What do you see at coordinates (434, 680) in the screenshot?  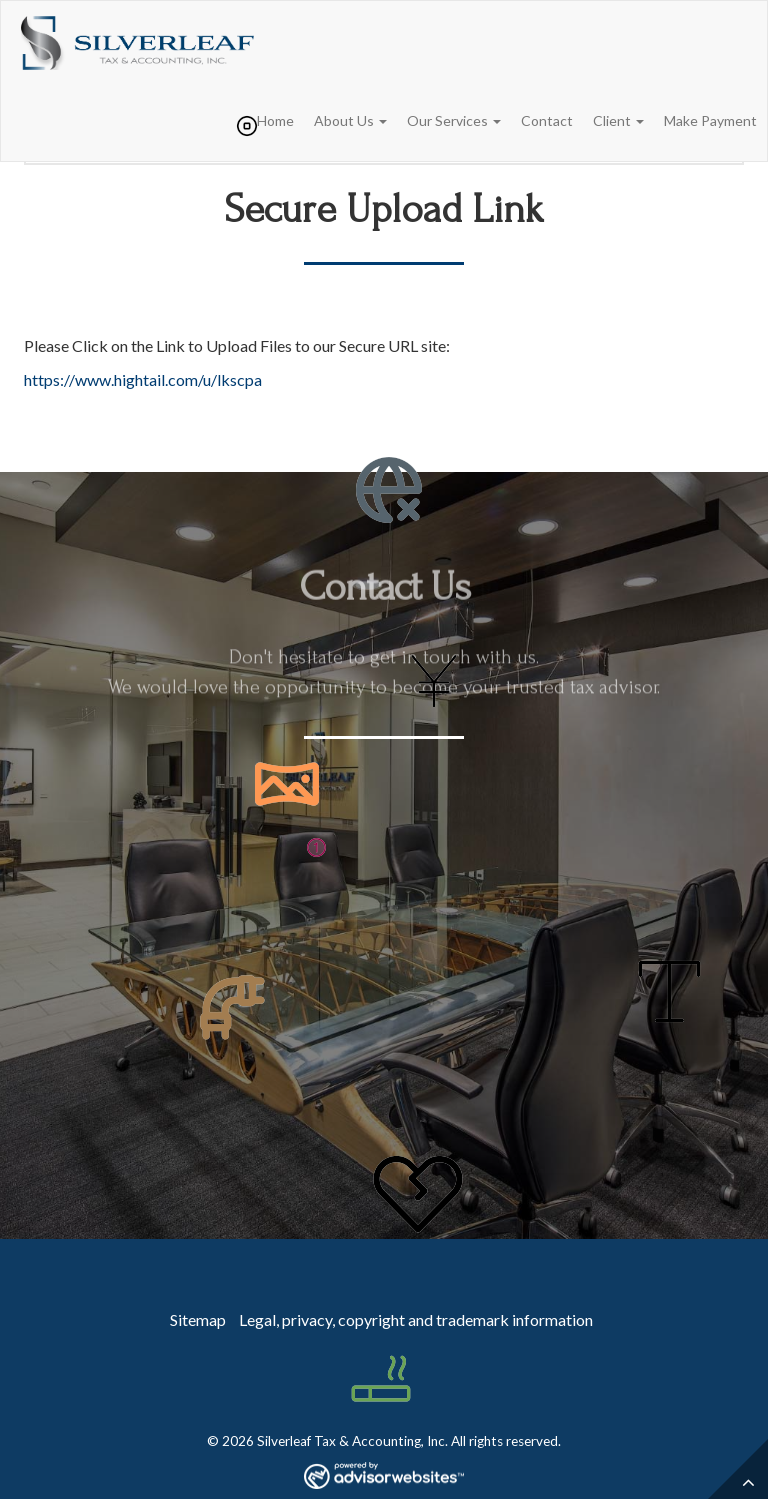 I see `view prices in japanese yen` at bounding box center [434, 680].